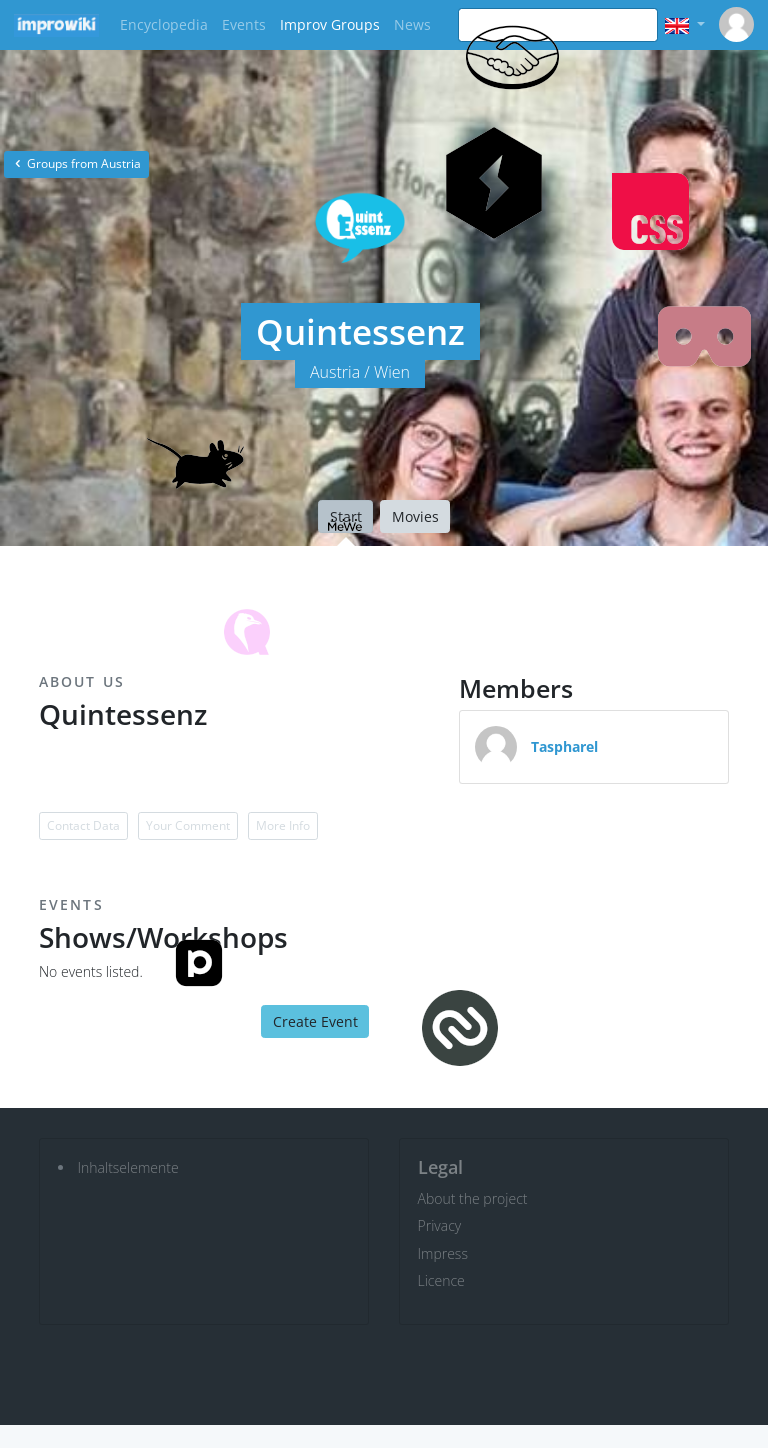  What do you see at coordinates (195, 463) in the screenshot?
I see `xfce desktop environment logo` at bounding box center [195, 463].